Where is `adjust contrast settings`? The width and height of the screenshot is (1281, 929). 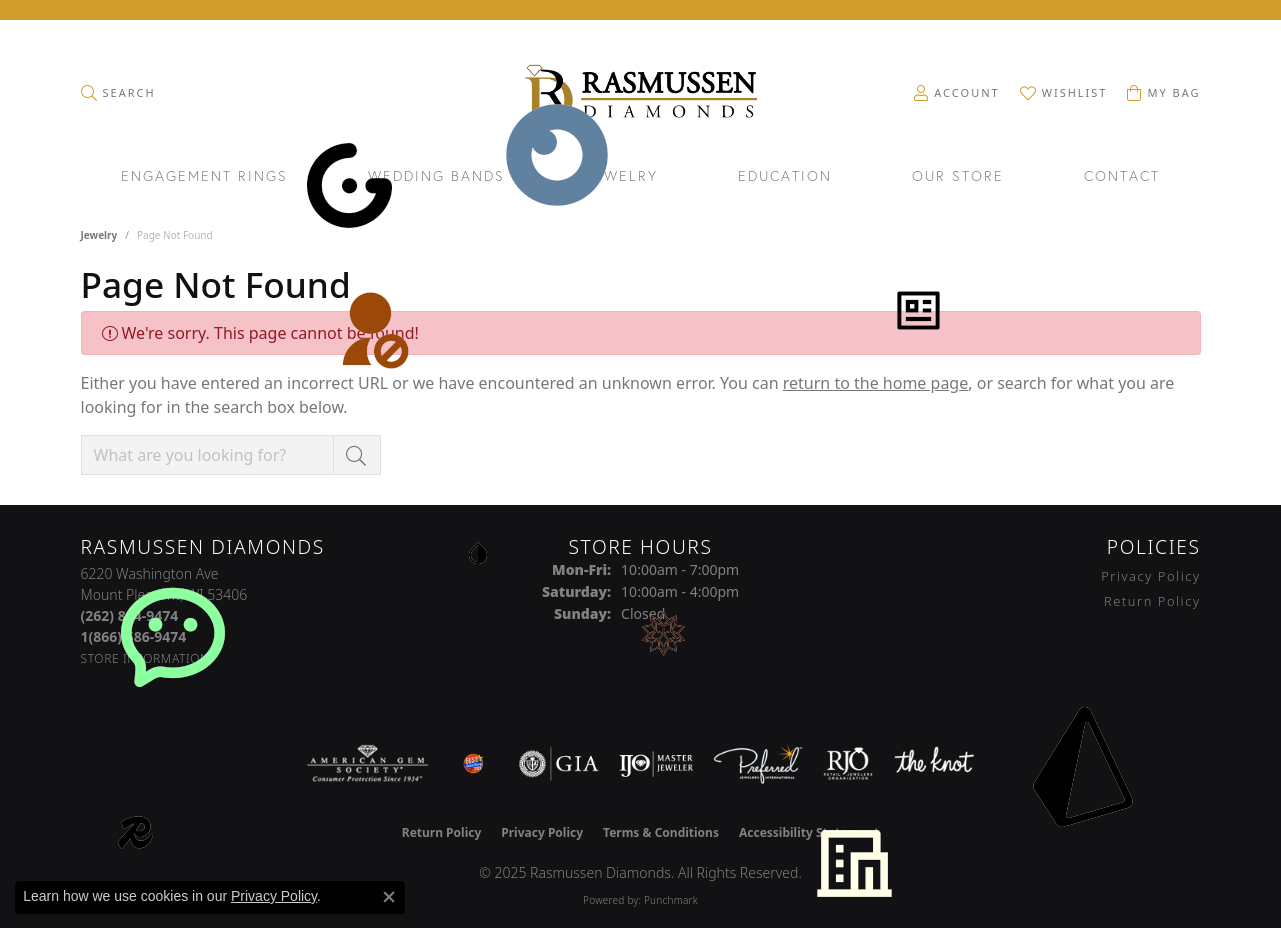 adjust contrast settings is located at coordinates (478, 554).